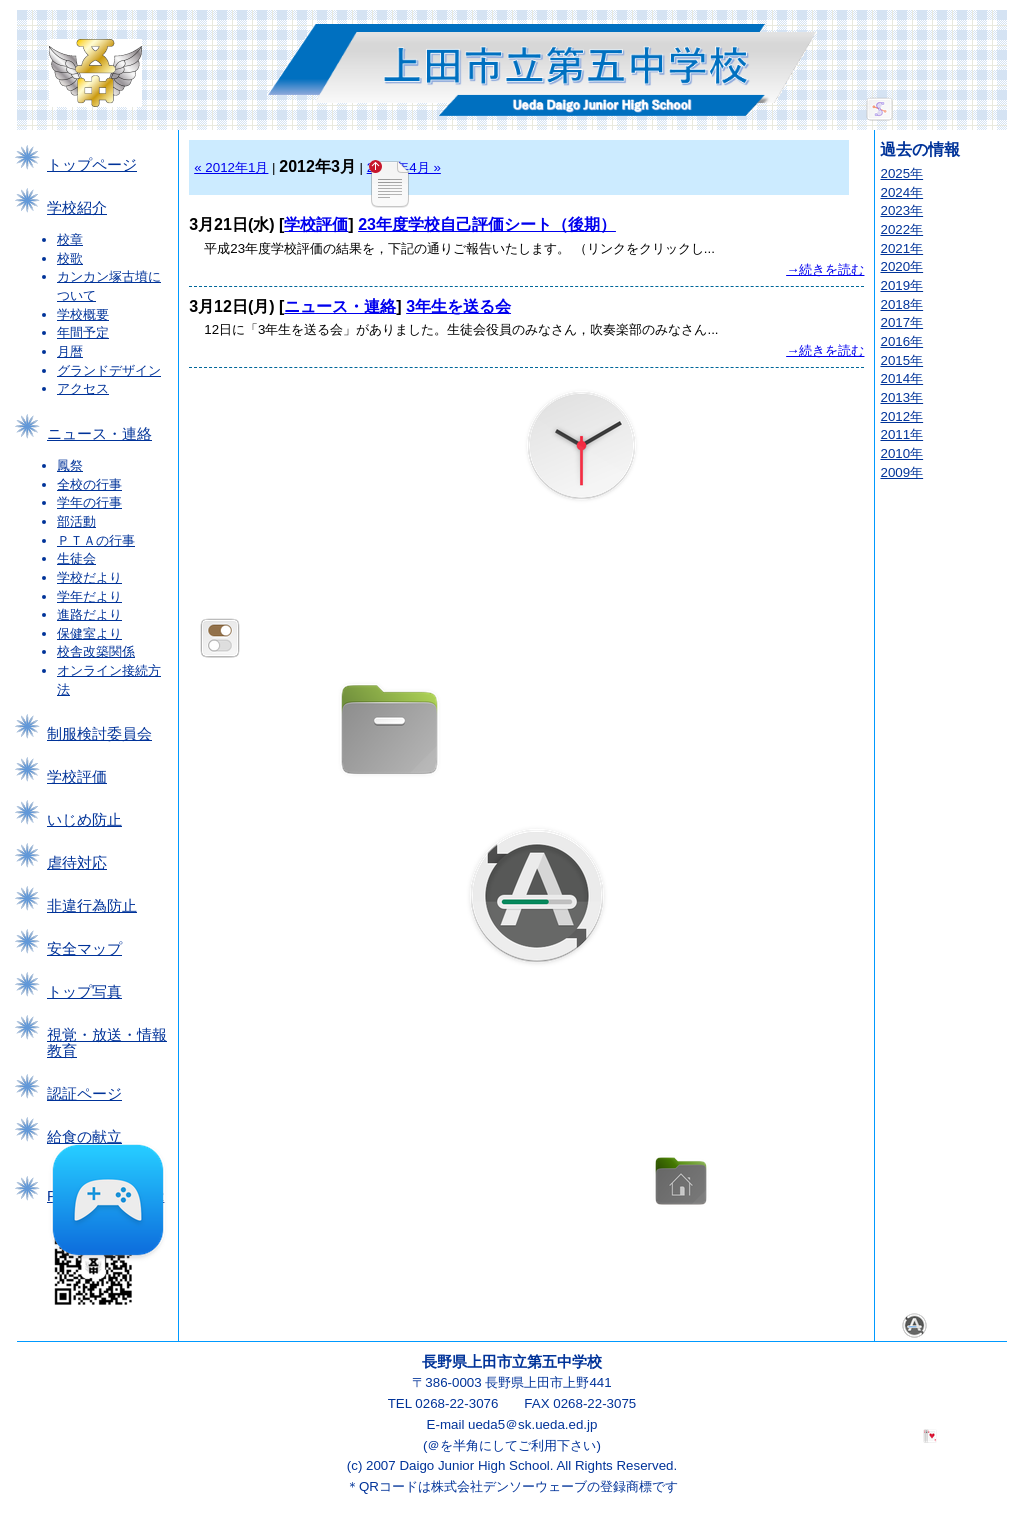  What do you see at coordinates (390, 184) in the screenshot?
I see `send or share a document` at bounding box center [390, 184].